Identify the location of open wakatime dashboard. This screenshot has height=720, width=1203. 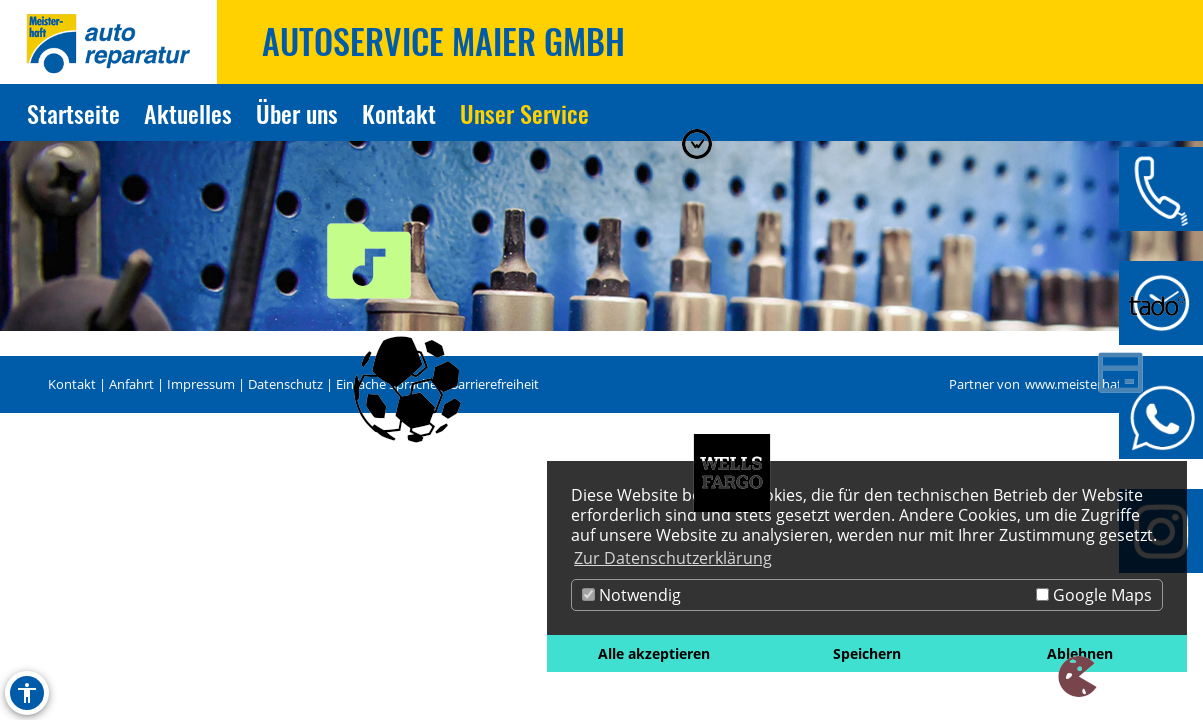
(697, 144).